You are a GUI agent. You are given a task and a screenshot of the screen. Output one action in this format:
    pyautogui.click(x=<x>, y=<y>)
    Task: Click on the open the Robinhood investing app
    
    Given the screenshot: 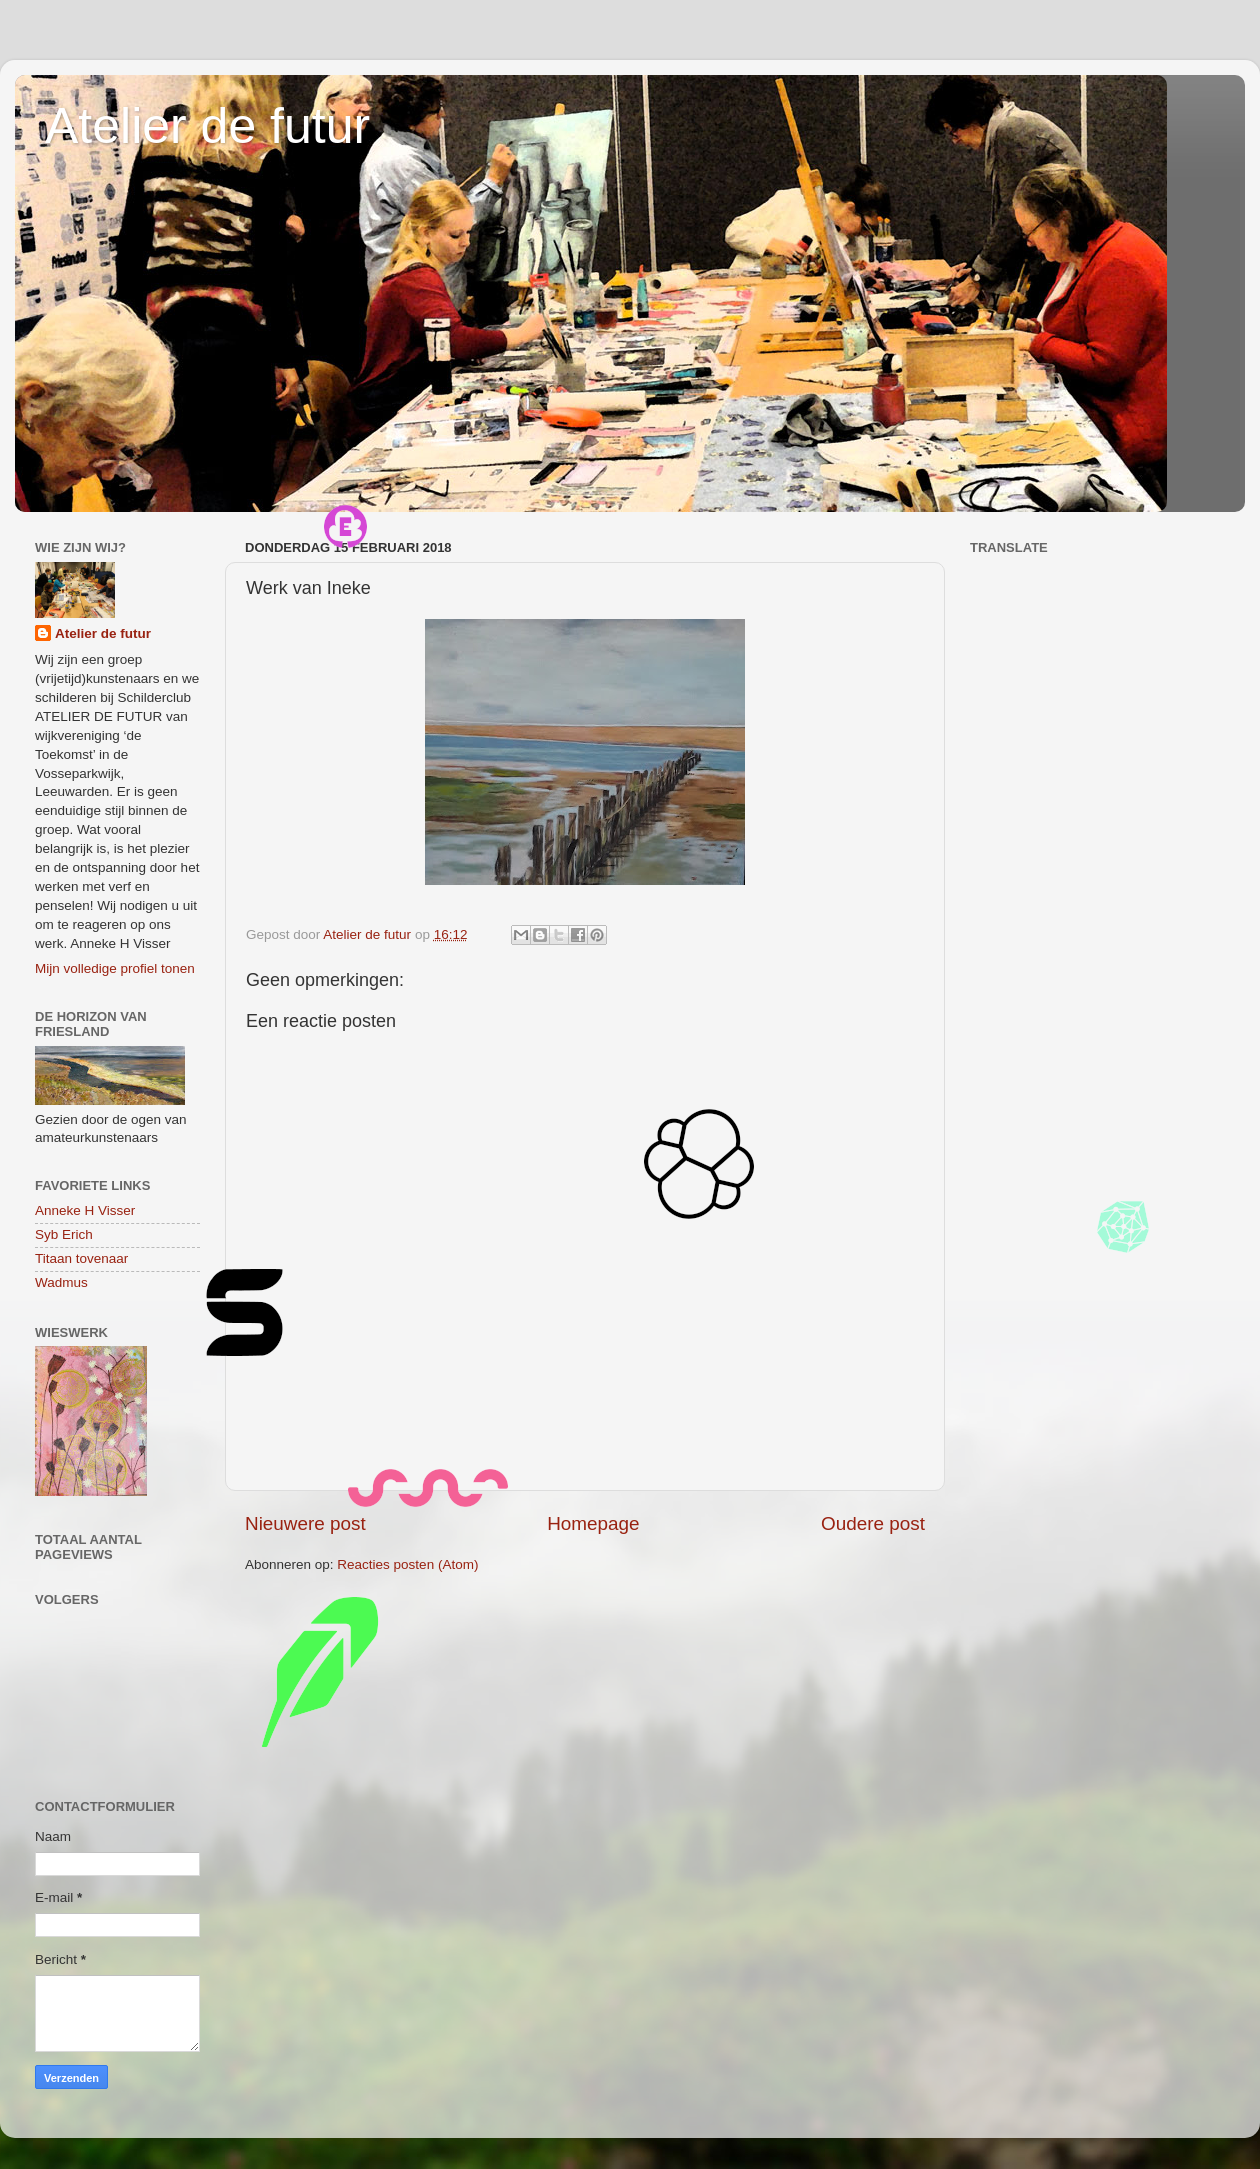 What is the action you would take?
    pyautogui.click(x=320, y=1672)
    